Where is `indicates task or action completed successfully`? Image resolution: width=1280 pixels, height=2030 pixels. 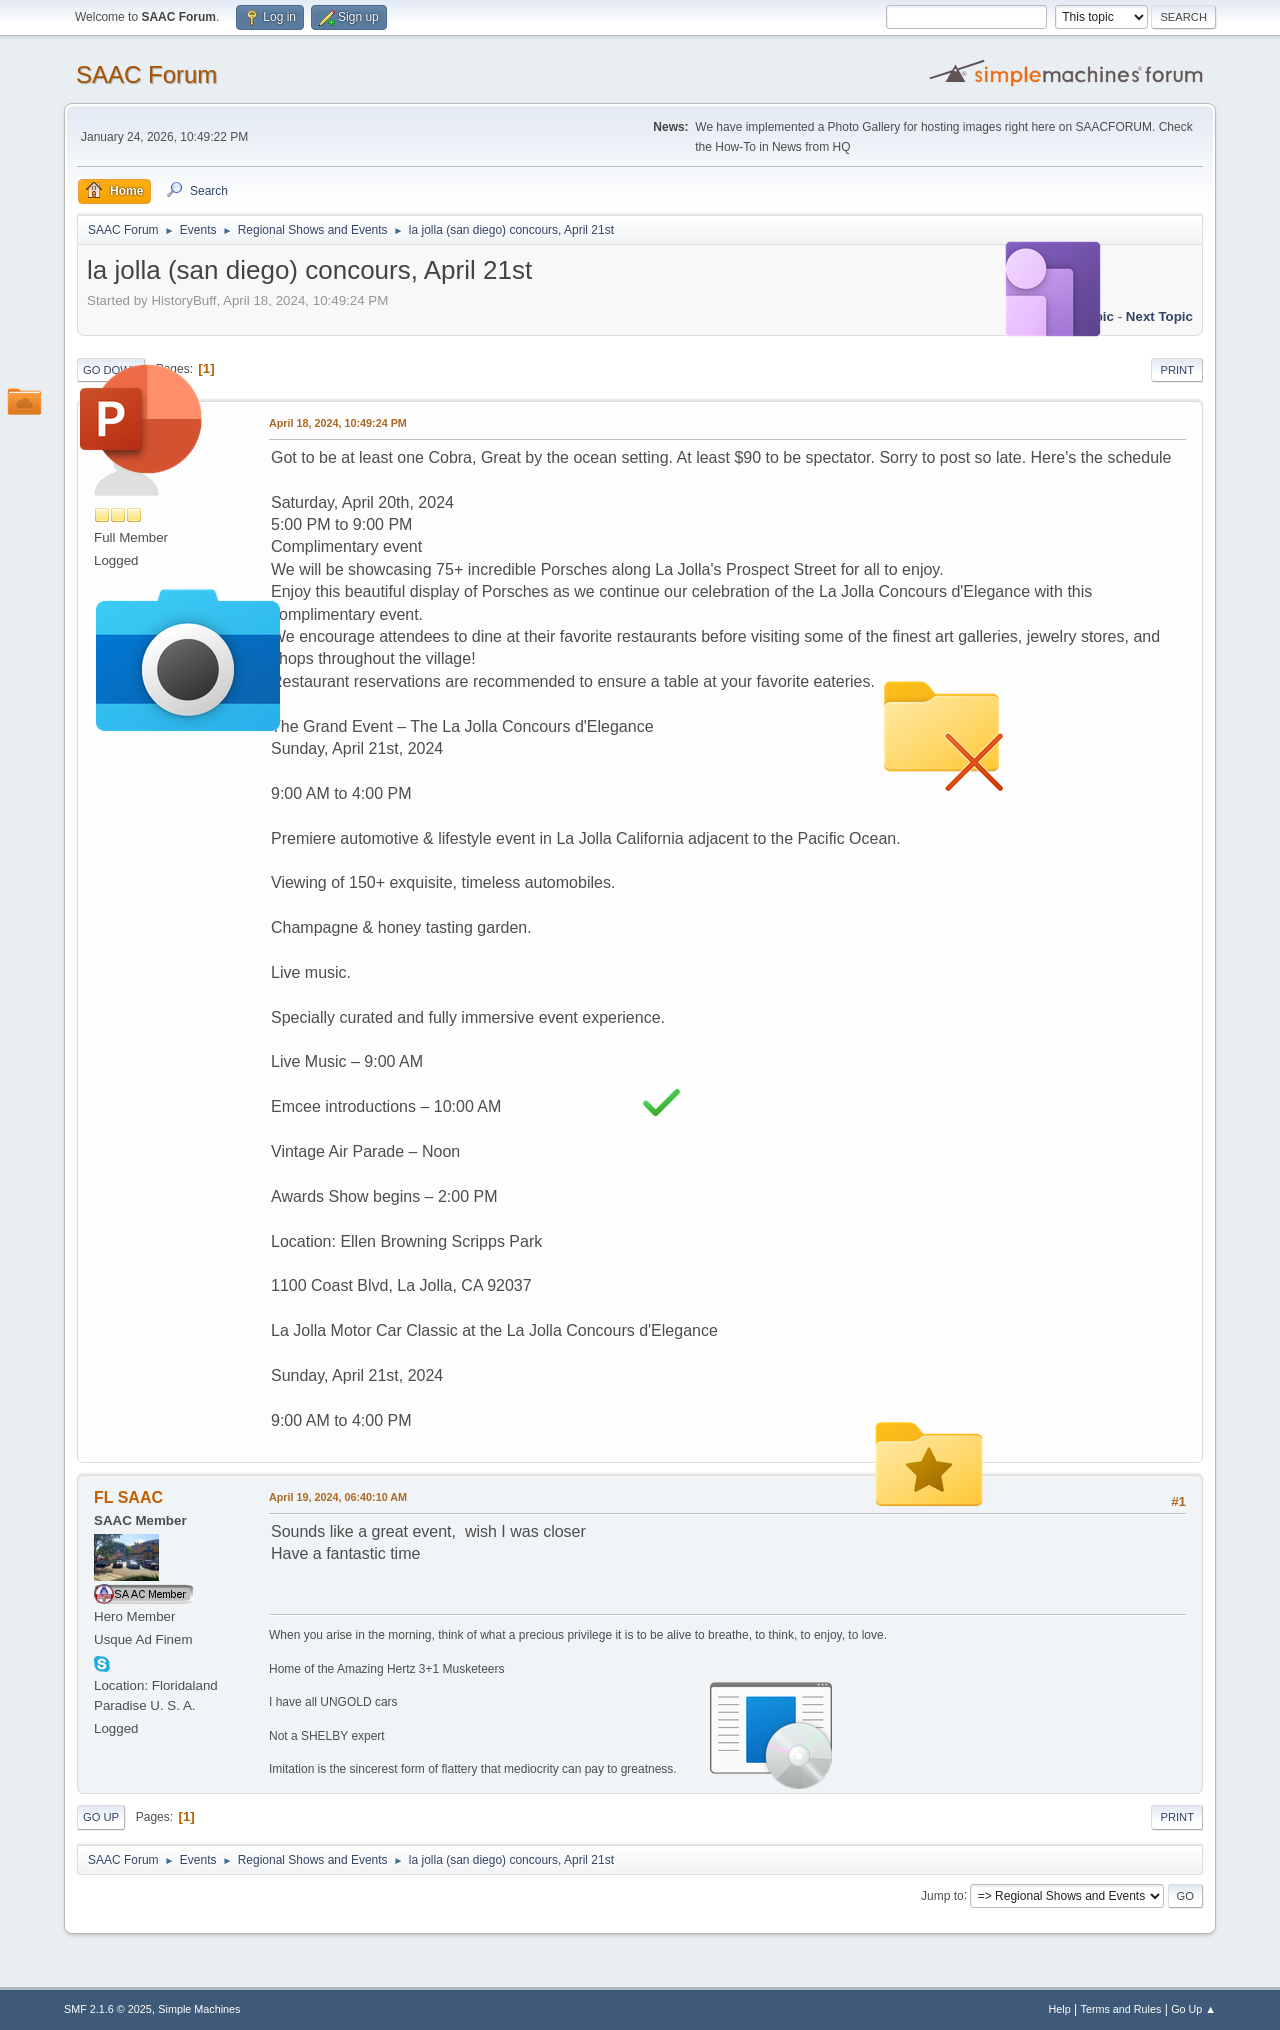 indicates task or action completed successfully is located at coordinates (661, 1103).